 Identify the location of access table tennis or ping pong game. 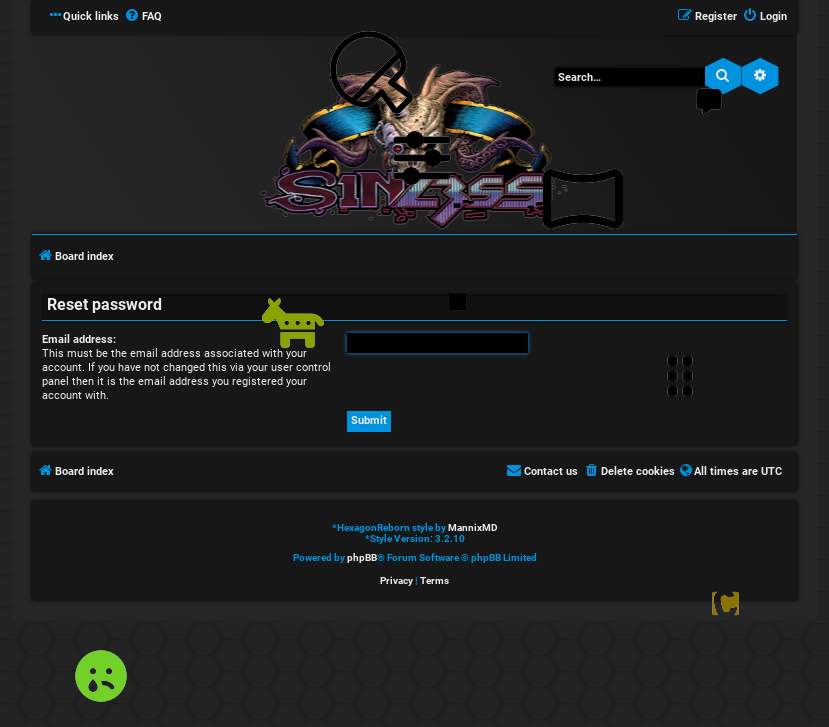
(370, 71).